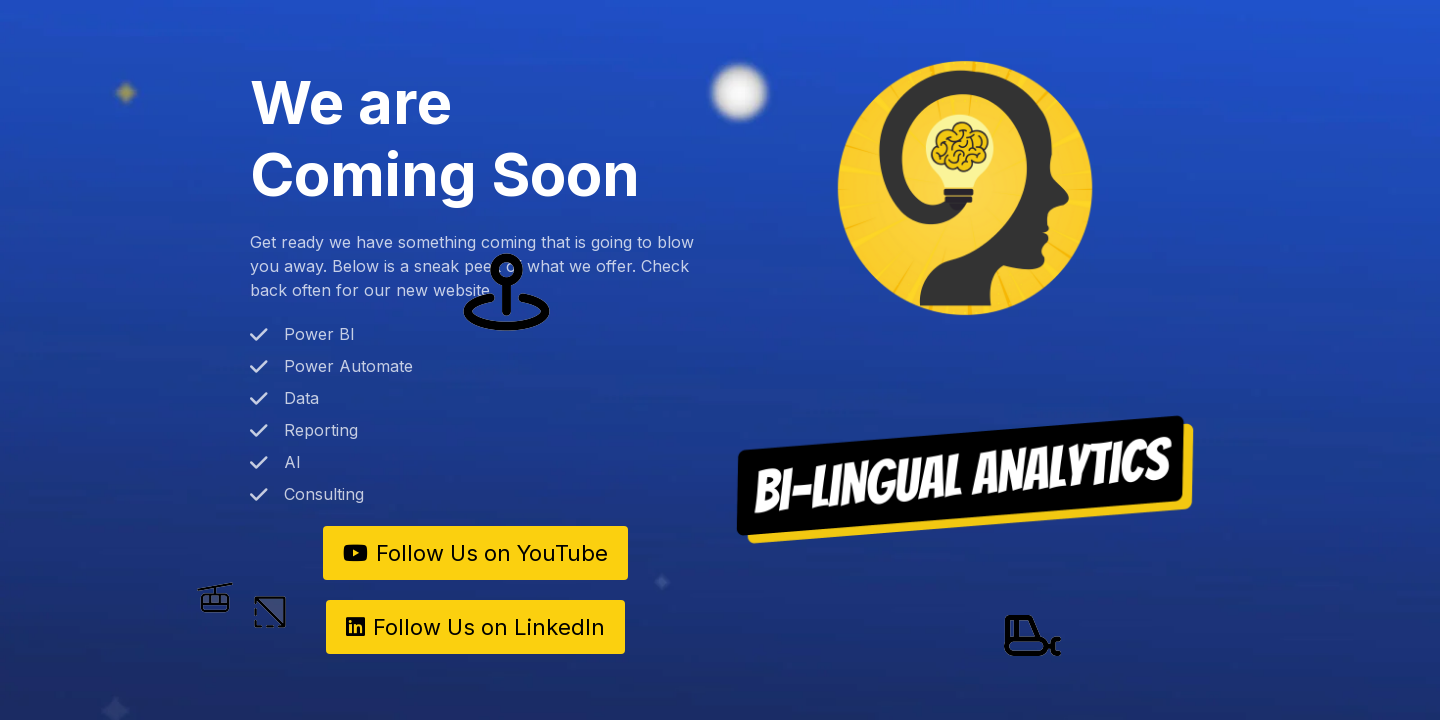 Image resolution: width=1440 pixels, height=720 pixels. Describe the element at coordinates (215, 598) in the screenshot. I see `access cable car or gondola transit information` at that location.